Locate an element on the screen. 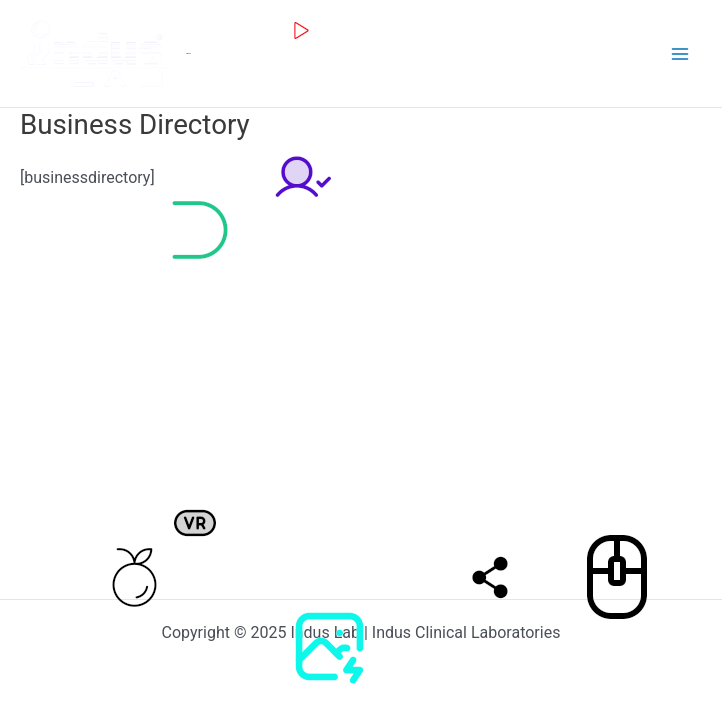  indicates a proper superset relationship in mathematical notation is located at coordinates (196, 230).